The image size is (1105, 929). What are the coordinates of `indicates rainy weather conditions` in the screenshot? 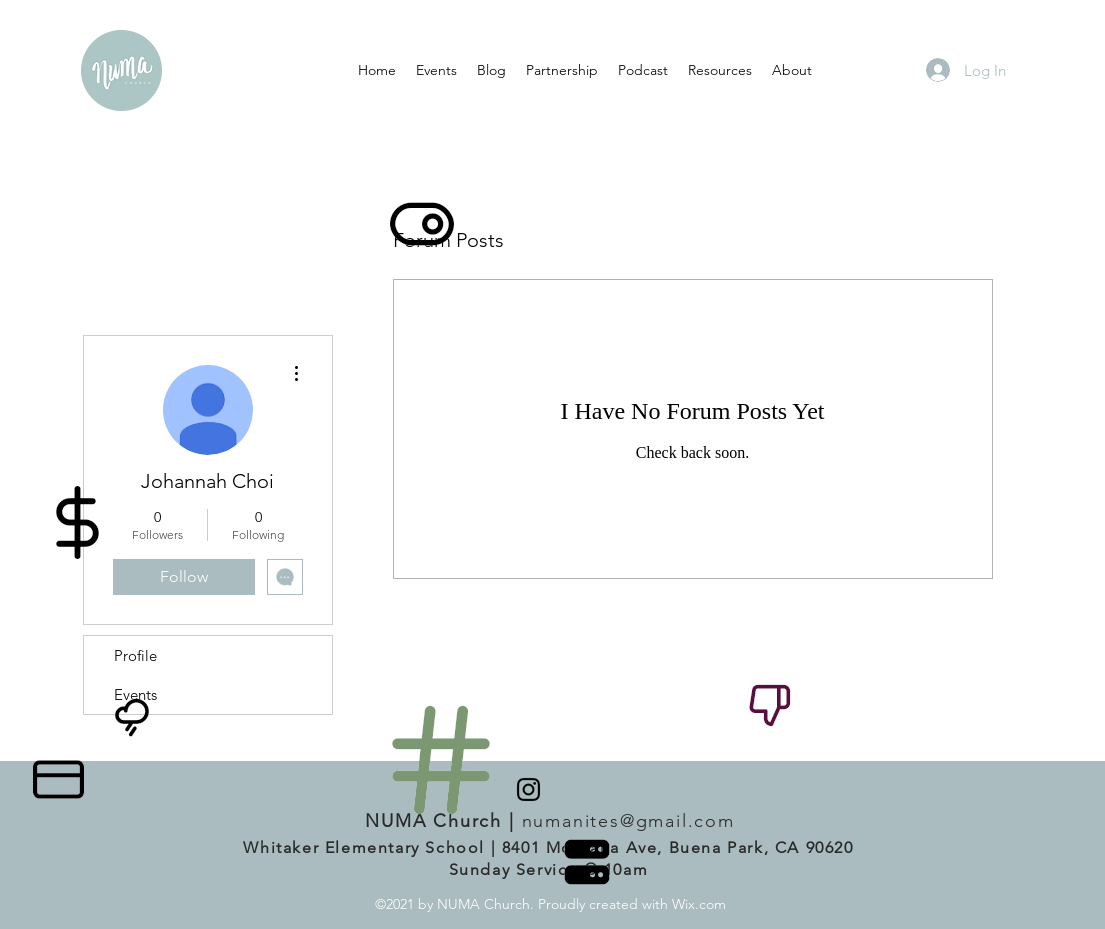 It's located at (132, 717).